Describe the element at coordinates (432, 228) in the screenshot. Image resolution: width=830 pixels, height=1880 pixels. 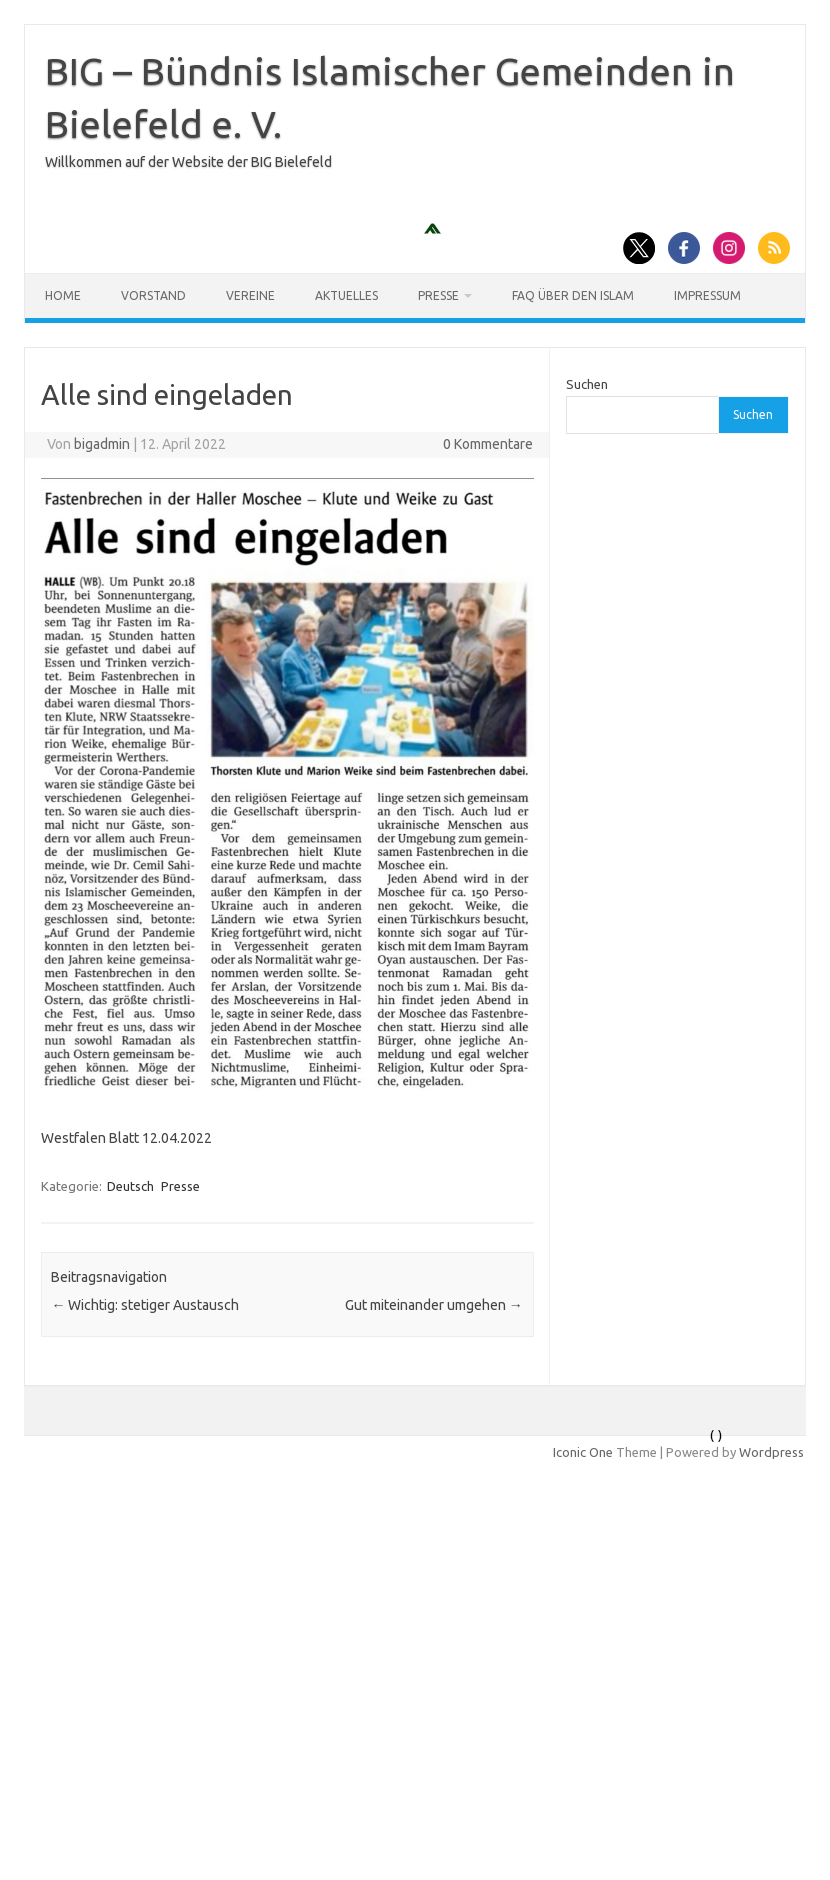
I see `launch THE FINALS game` at that location.